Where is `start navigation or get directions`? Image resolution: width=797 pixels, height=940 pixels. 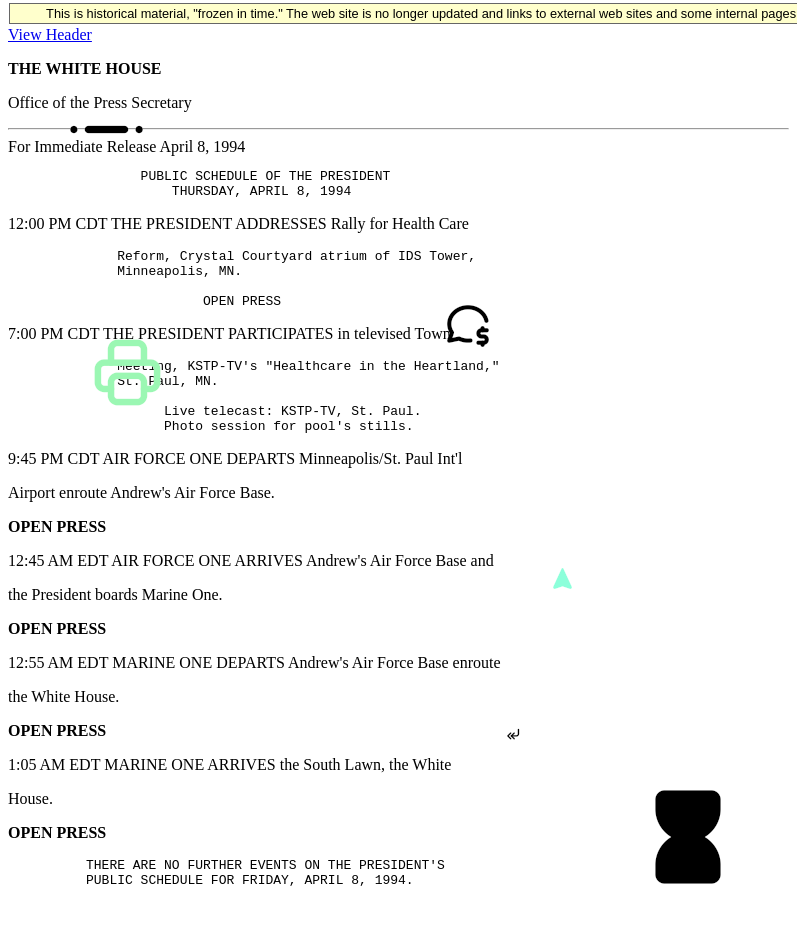 start navigation or get directions is located at coordinates (562, 578).